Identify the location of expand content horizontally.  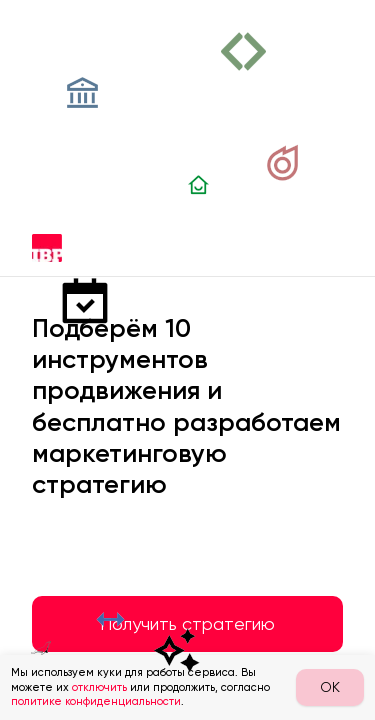
(110, 619).